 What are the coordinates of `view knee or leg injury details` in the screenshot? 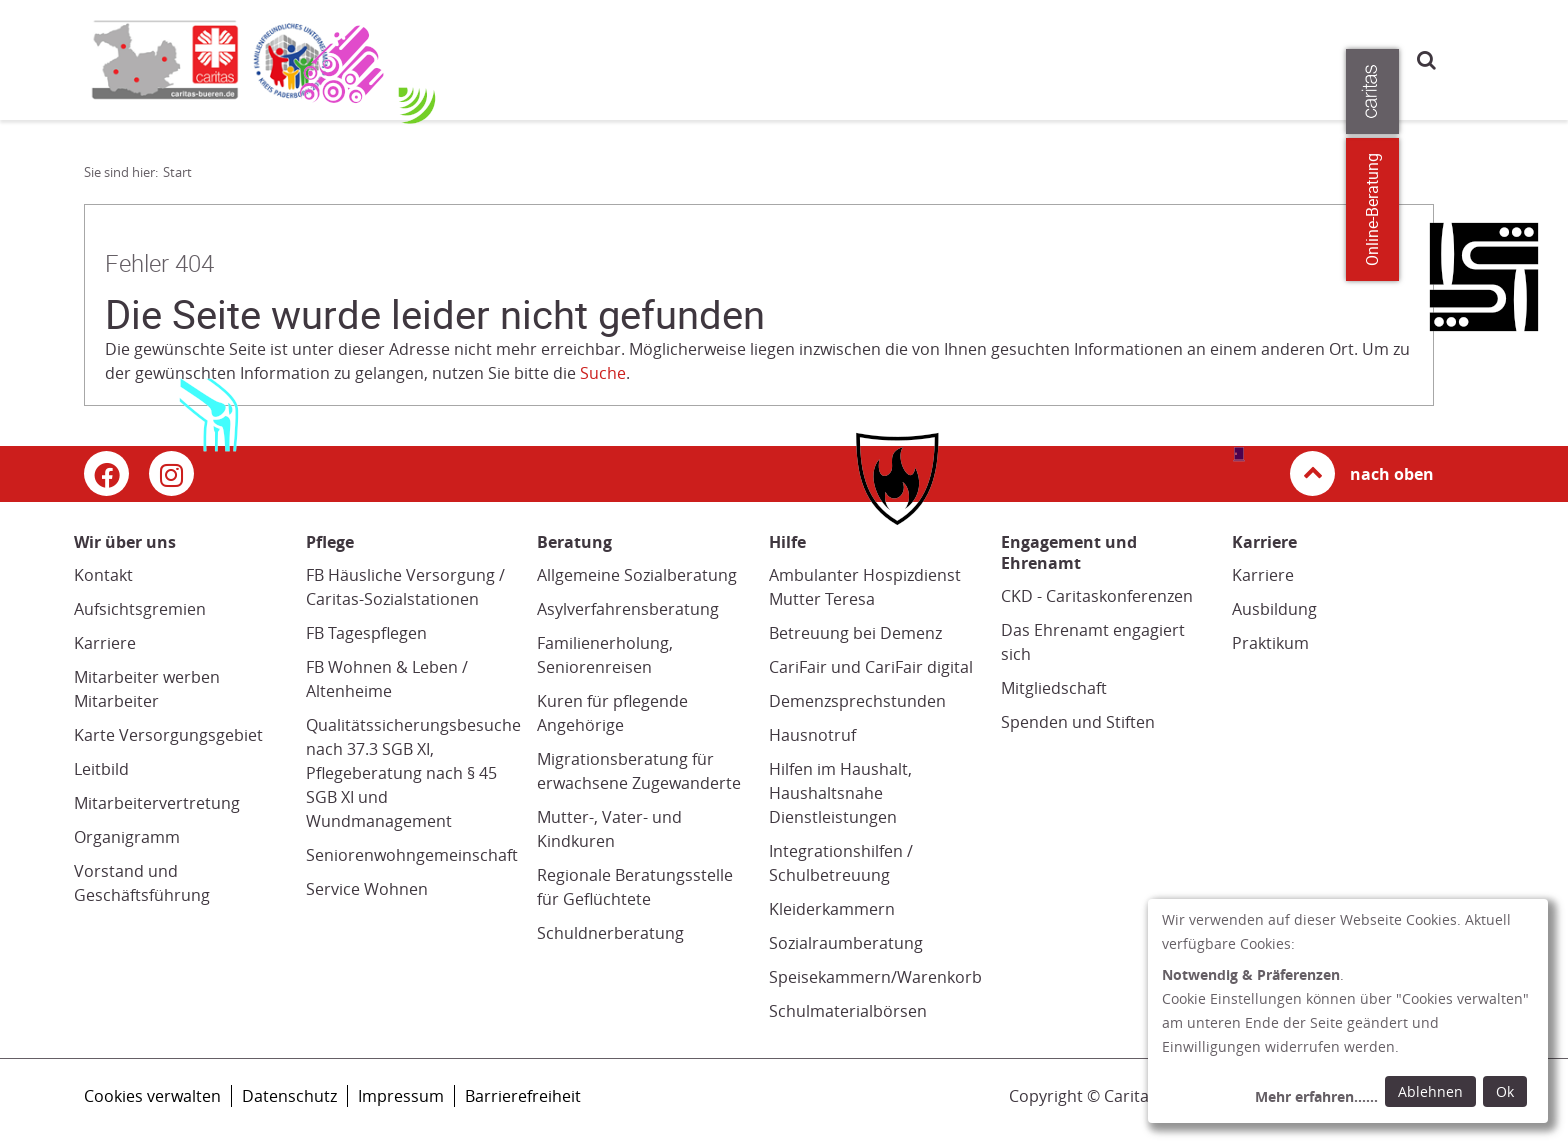 It's located at (216, 415).